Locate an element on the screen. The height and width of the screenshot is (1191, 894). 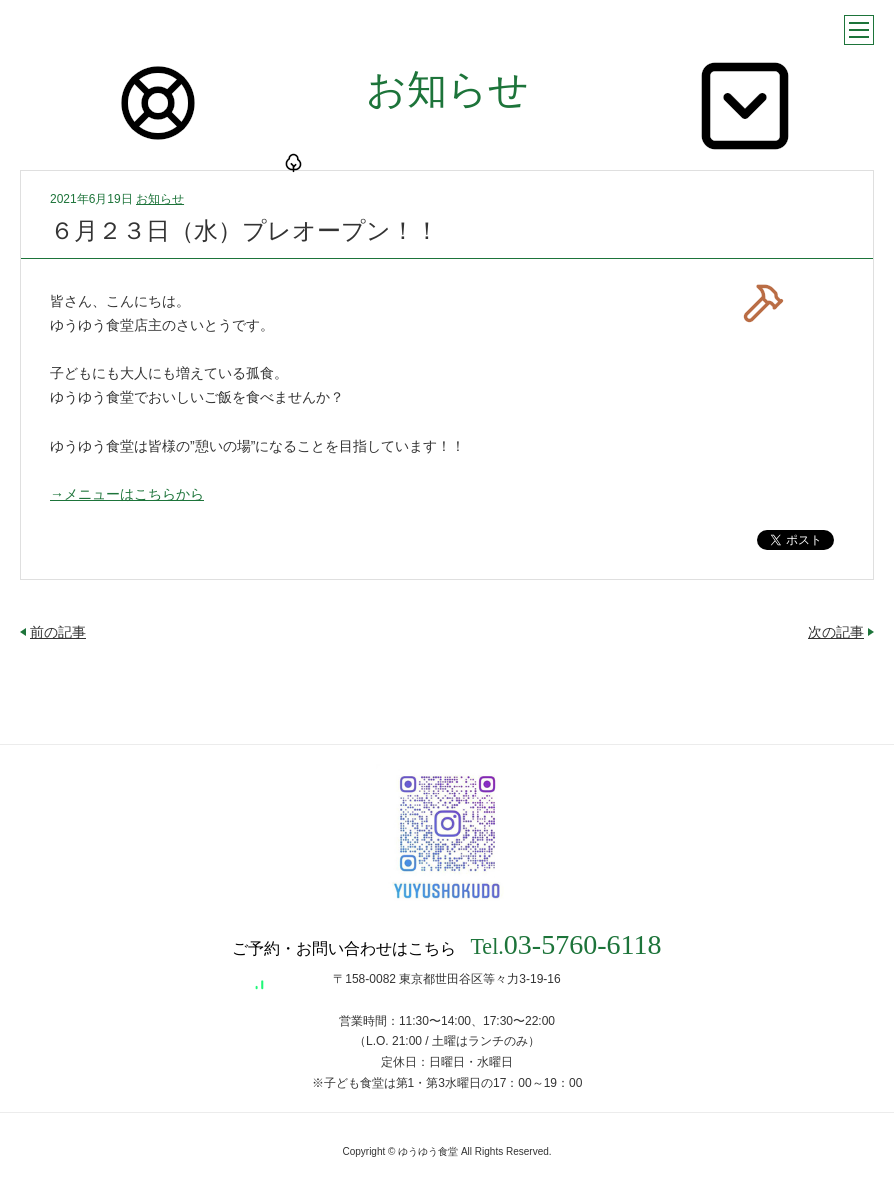
indicates weak cellular network signal is located at coordinates (269, 978).